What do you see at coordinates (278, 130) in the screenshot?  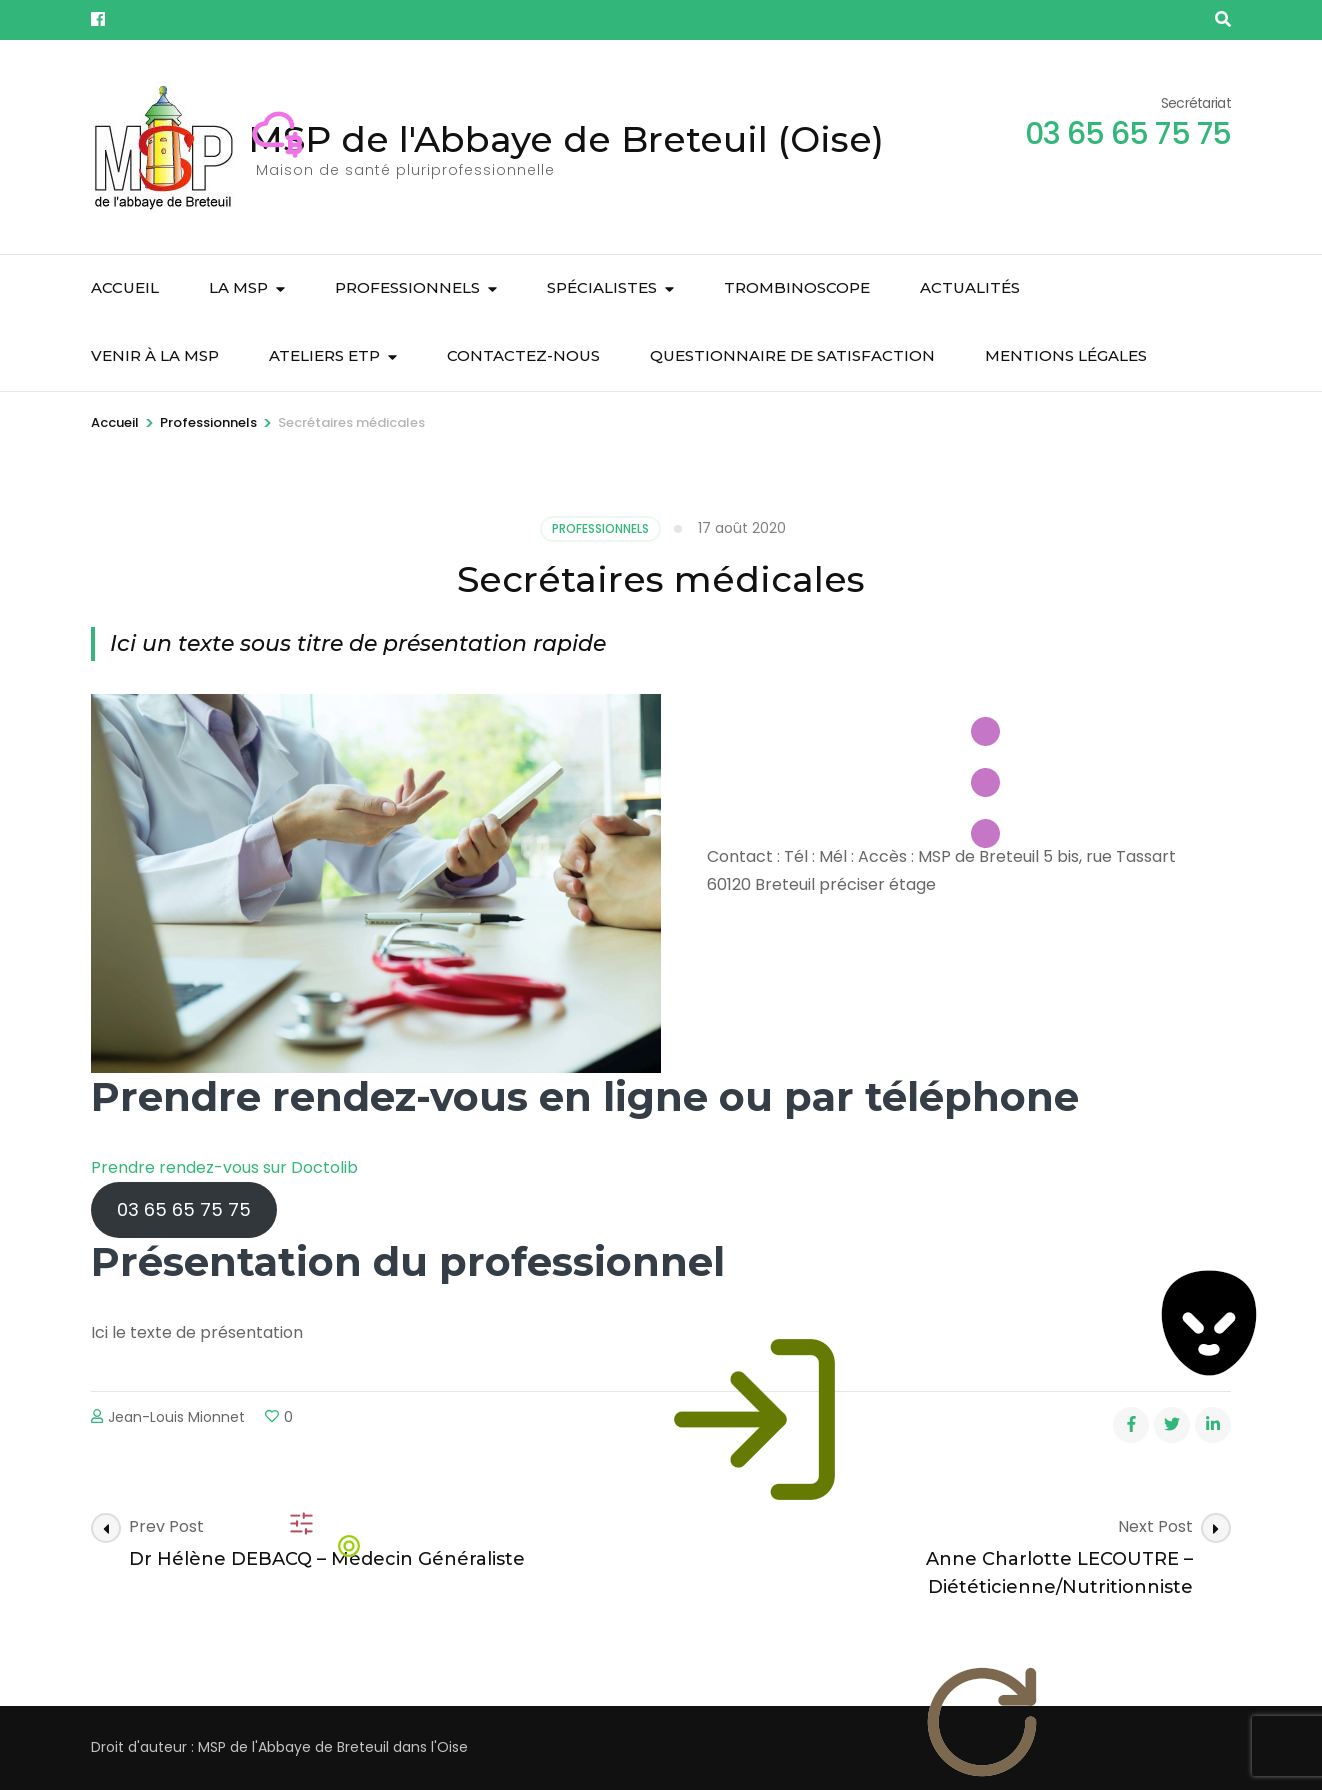 I see `access cloud-based bitcoin wallet` at bounding box center [278, 130].